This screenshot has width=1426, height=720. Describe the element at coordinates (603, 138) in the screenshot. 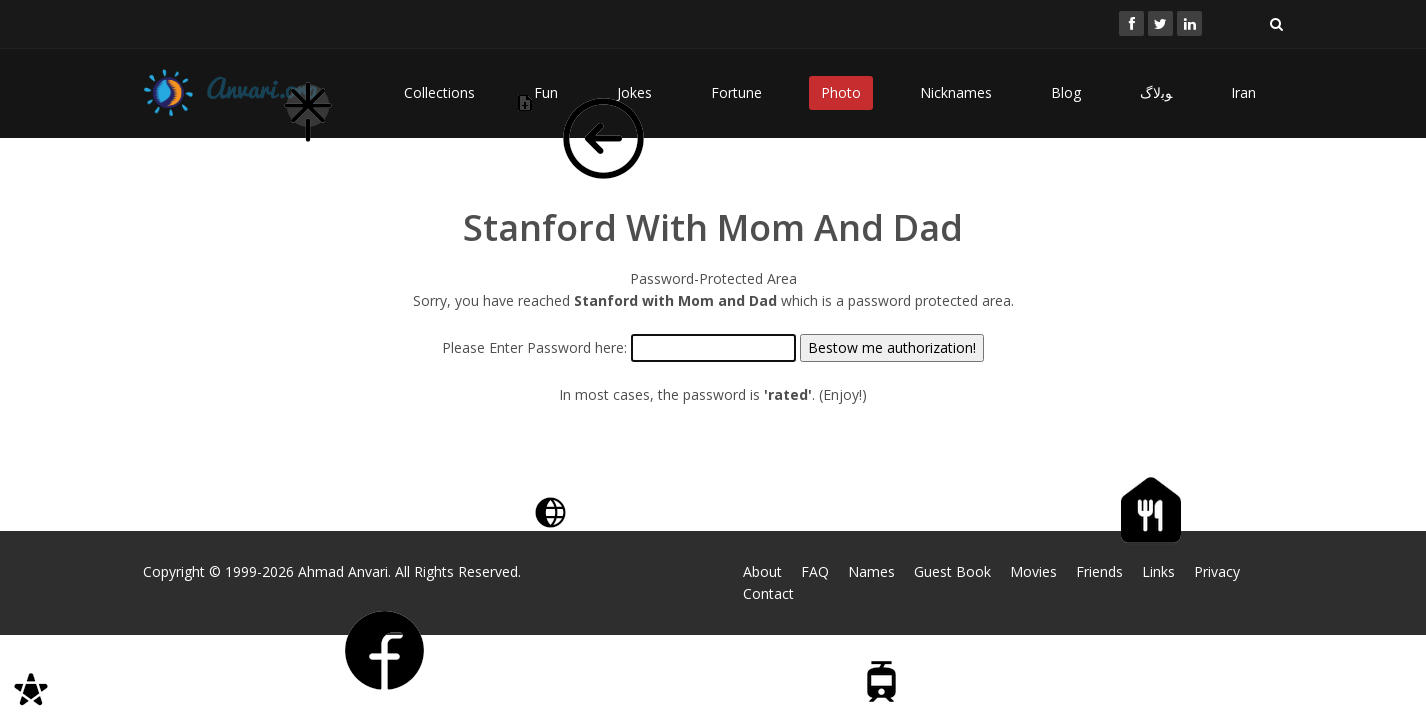

I see `go back to the previous screen` at that location.